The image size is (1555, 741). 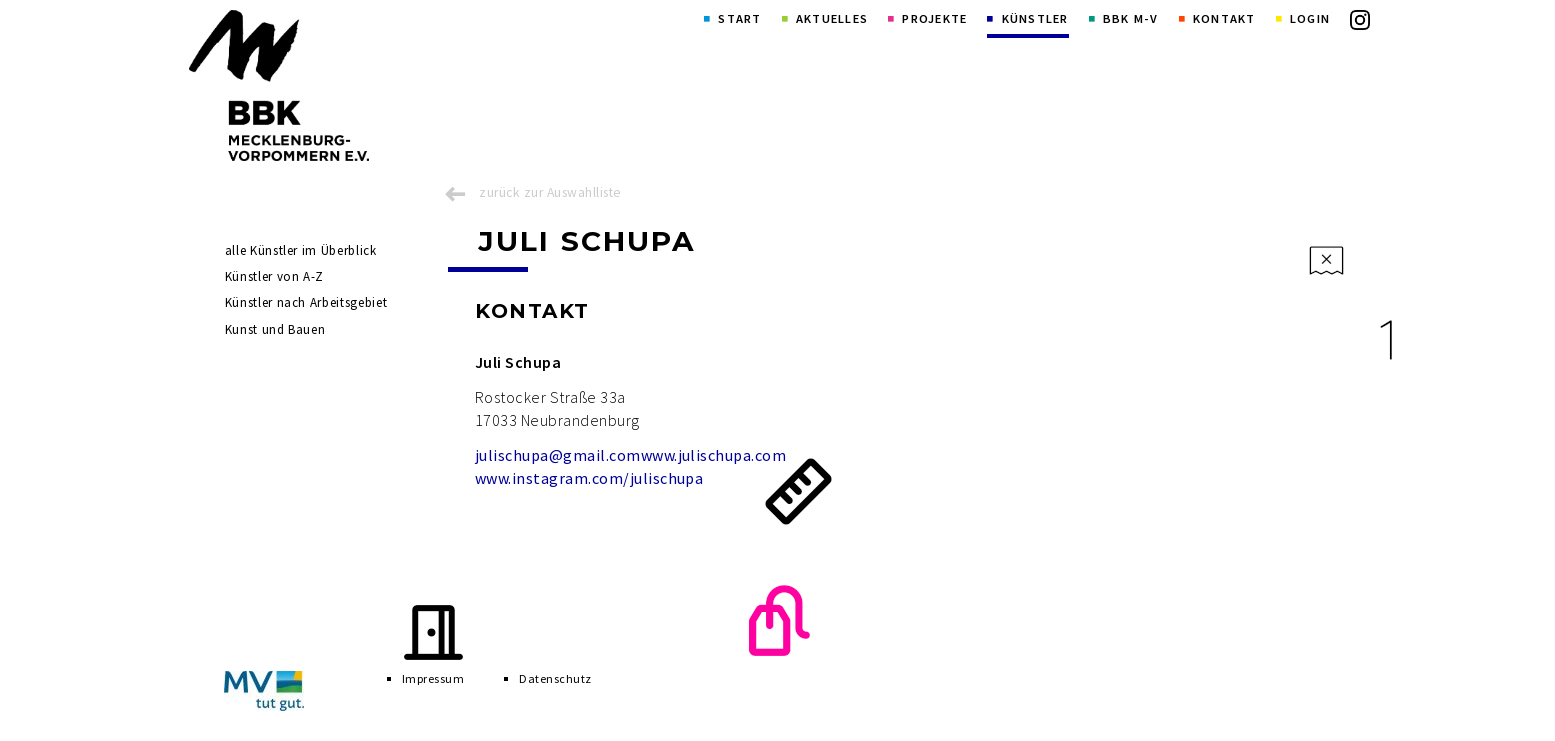 I want to click on select tea or hot beverage option, so click(x=777, y=623).